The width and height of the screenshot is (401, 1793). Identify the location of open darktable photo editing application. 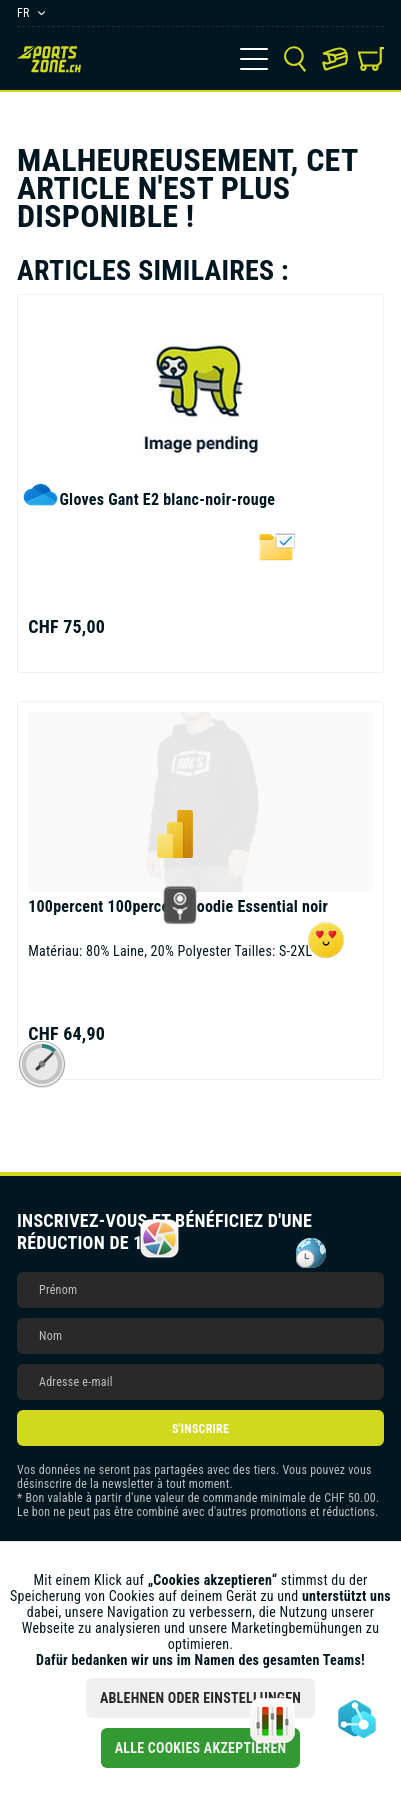
(159, 1238).